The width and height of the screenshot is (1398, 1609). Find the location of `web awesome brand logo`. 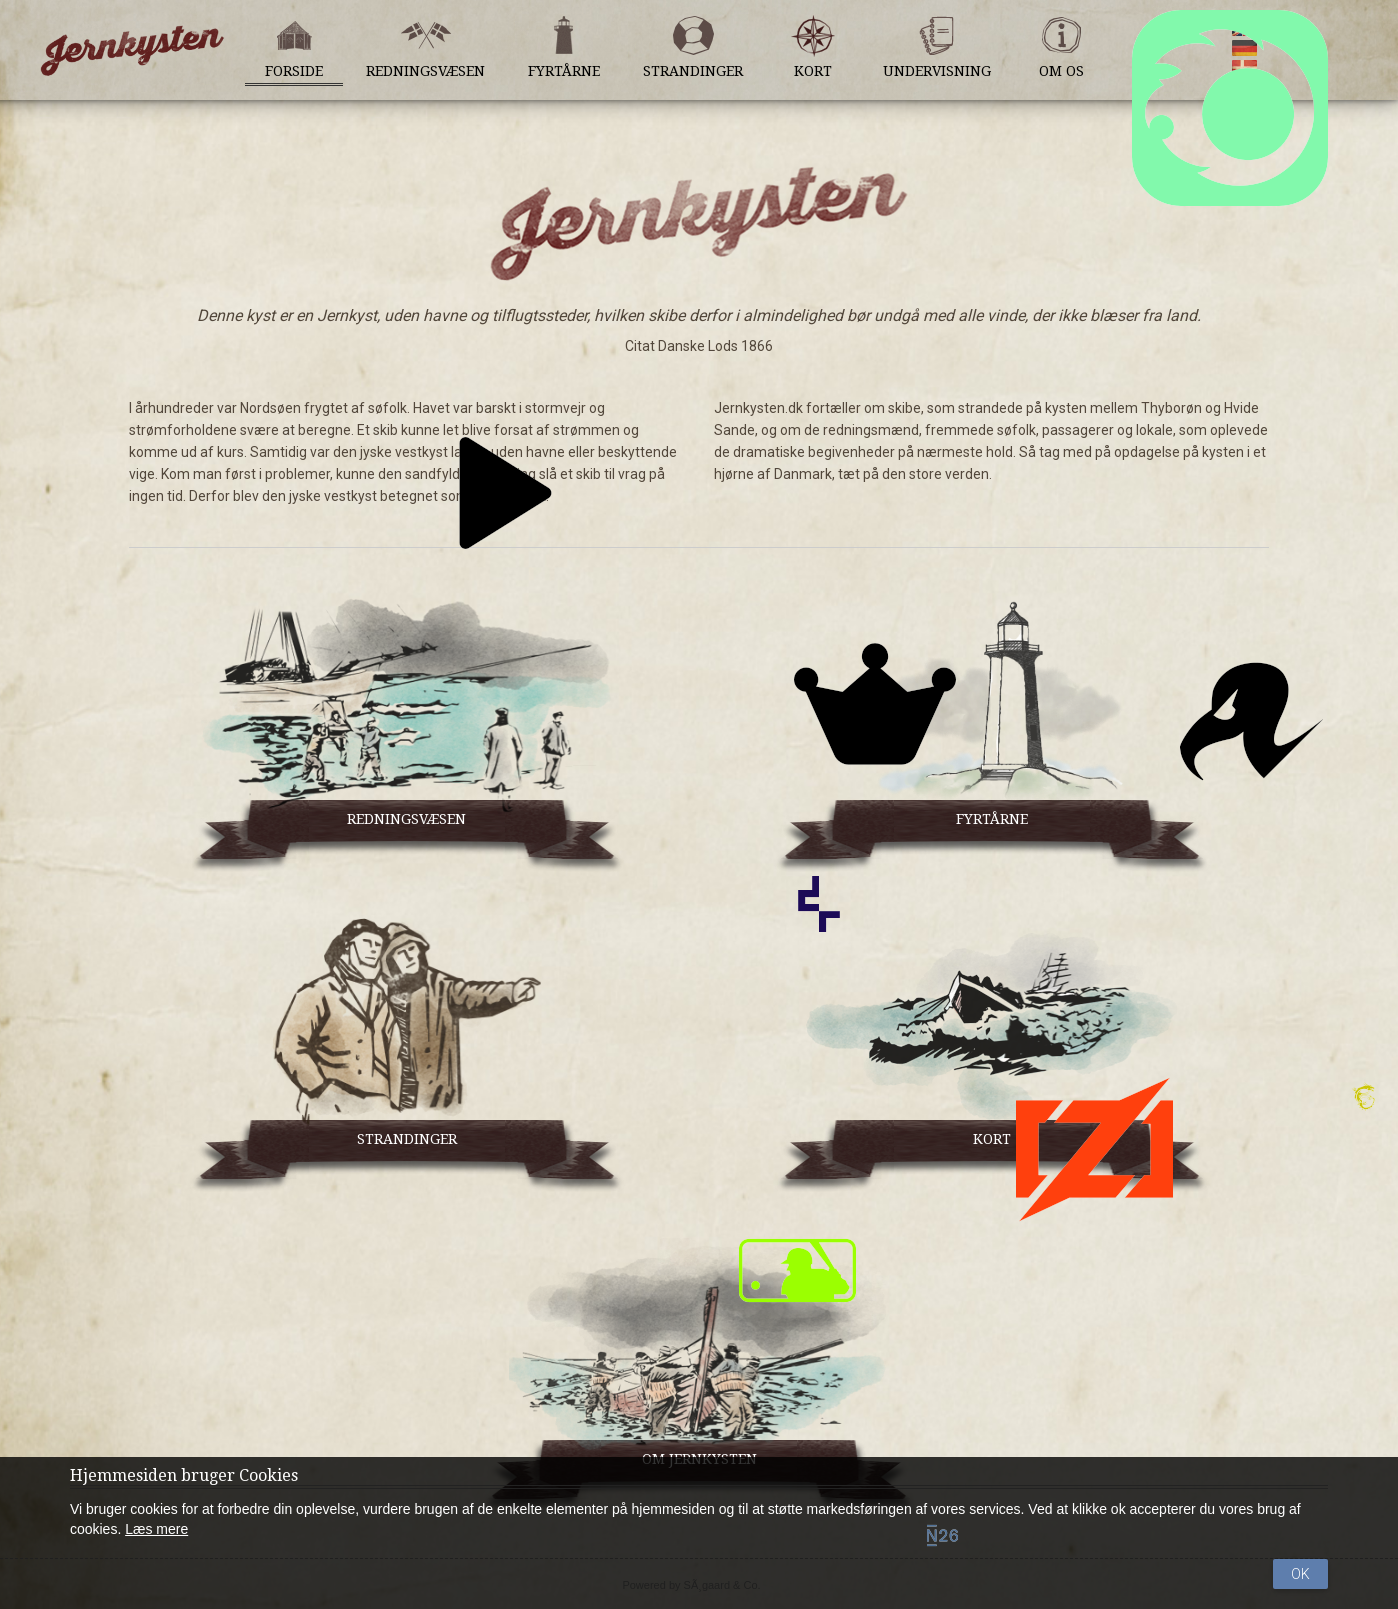

web awesome brand logo is located at coordinates (875, 708).